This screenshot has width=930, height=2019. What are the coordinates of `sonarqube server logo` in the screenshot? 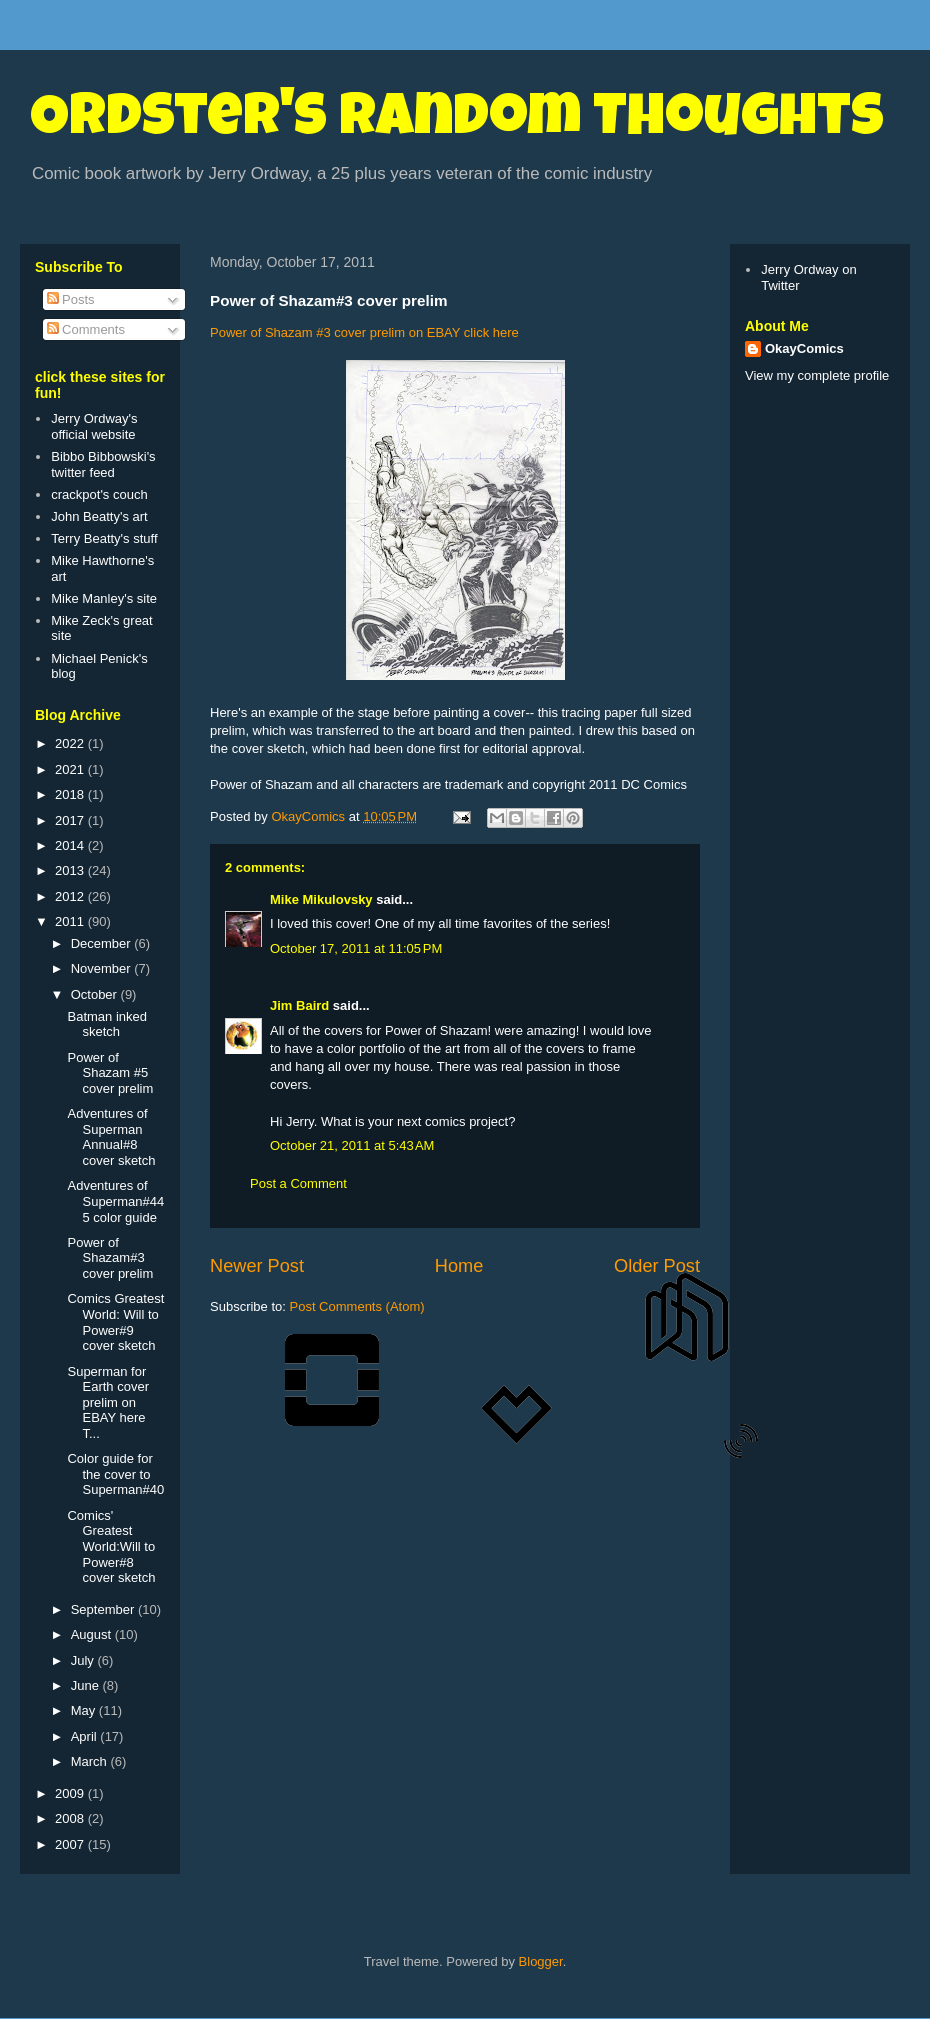 It's located at (741, 1441).